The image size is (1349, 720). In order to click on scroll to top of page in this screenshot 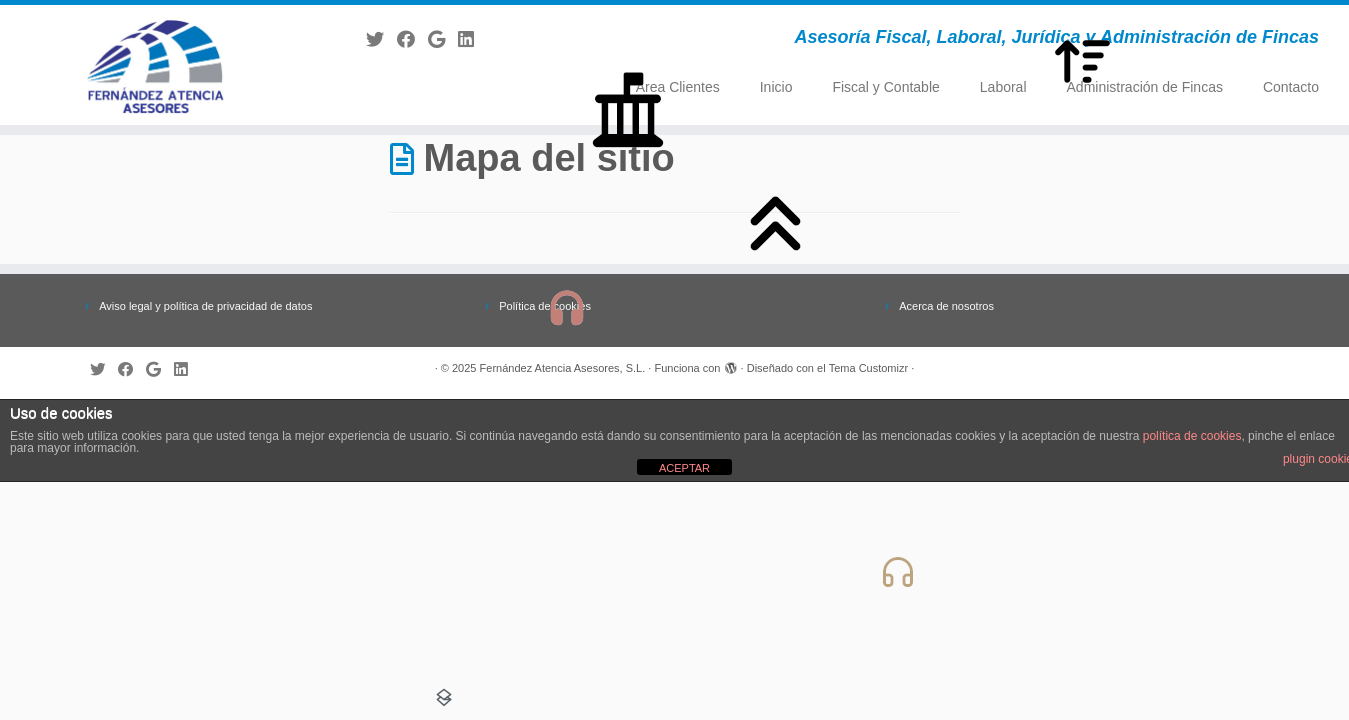, I will do `click(775, 225)`.